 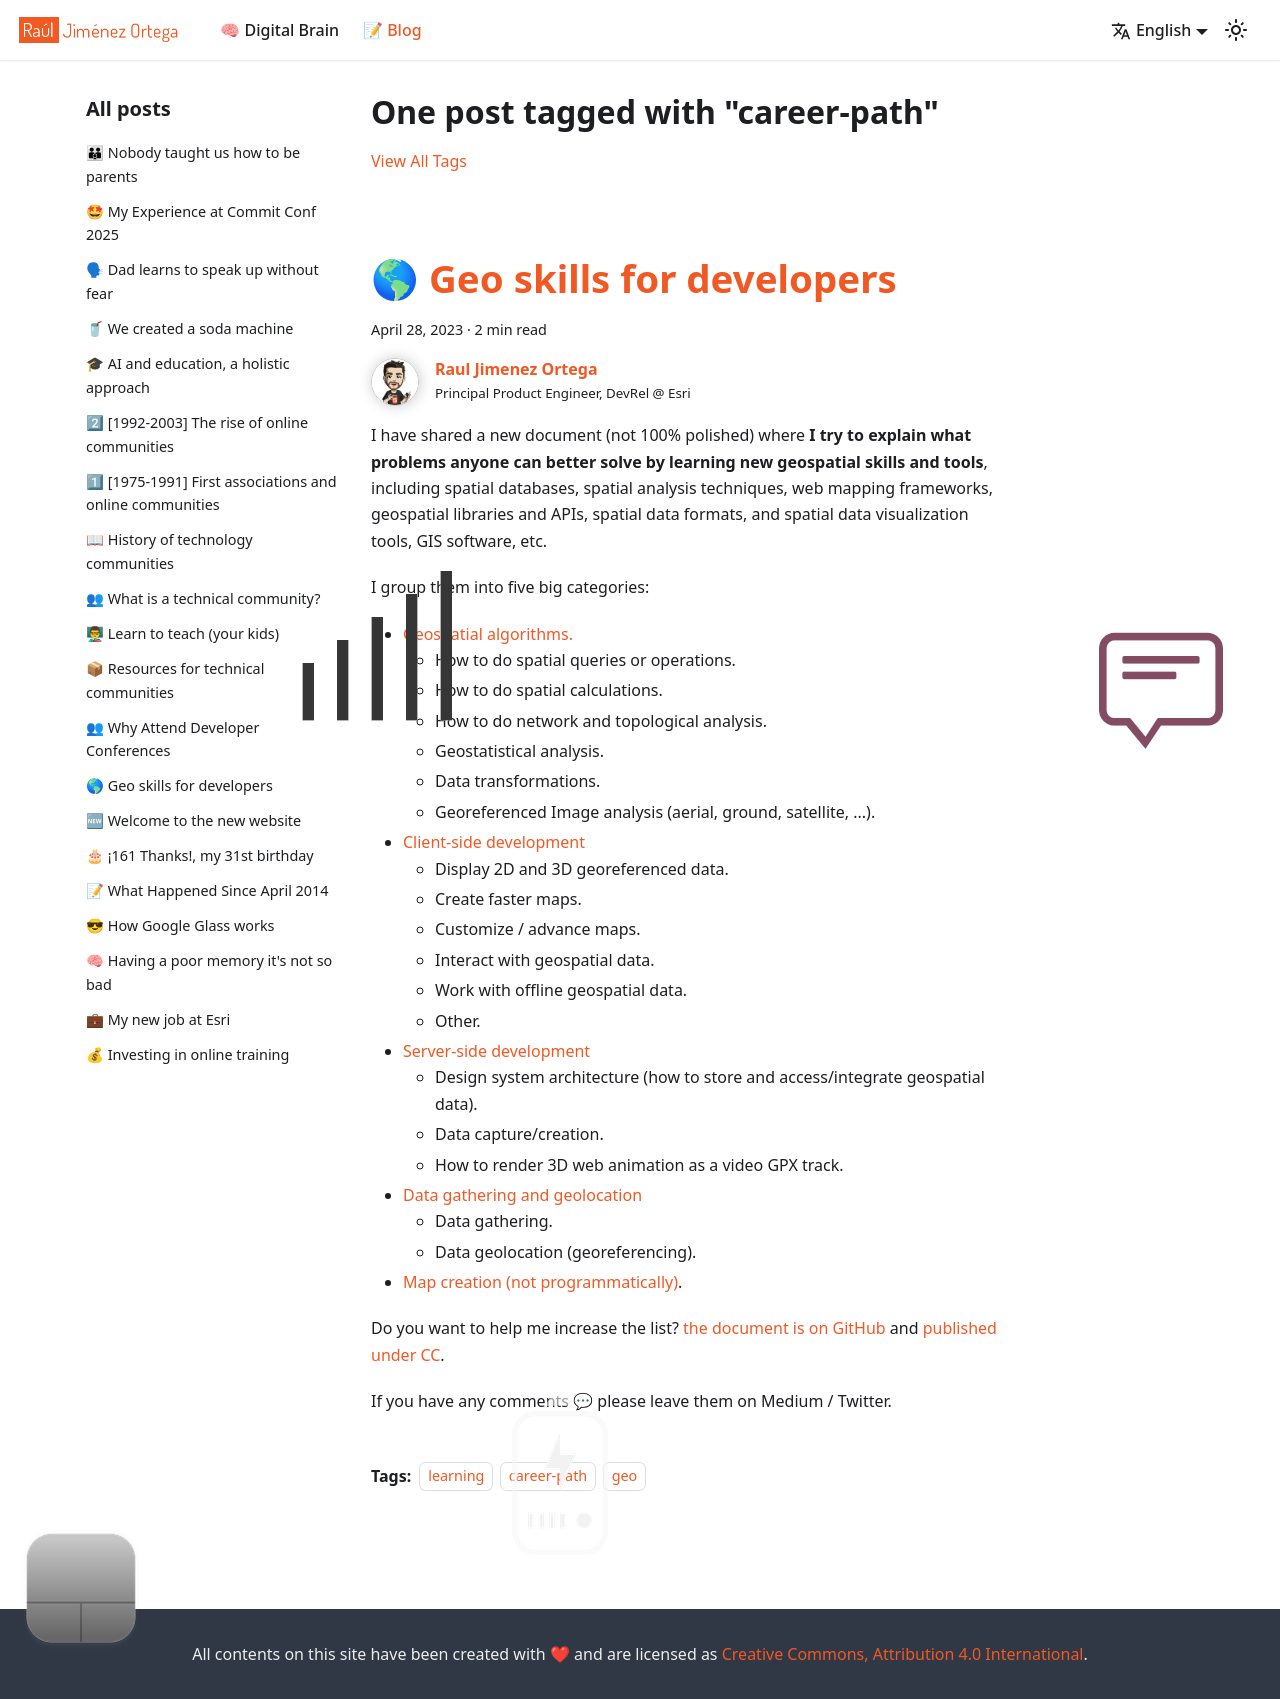 I want to click on open the messaging app, so click(x=1161, y=687).